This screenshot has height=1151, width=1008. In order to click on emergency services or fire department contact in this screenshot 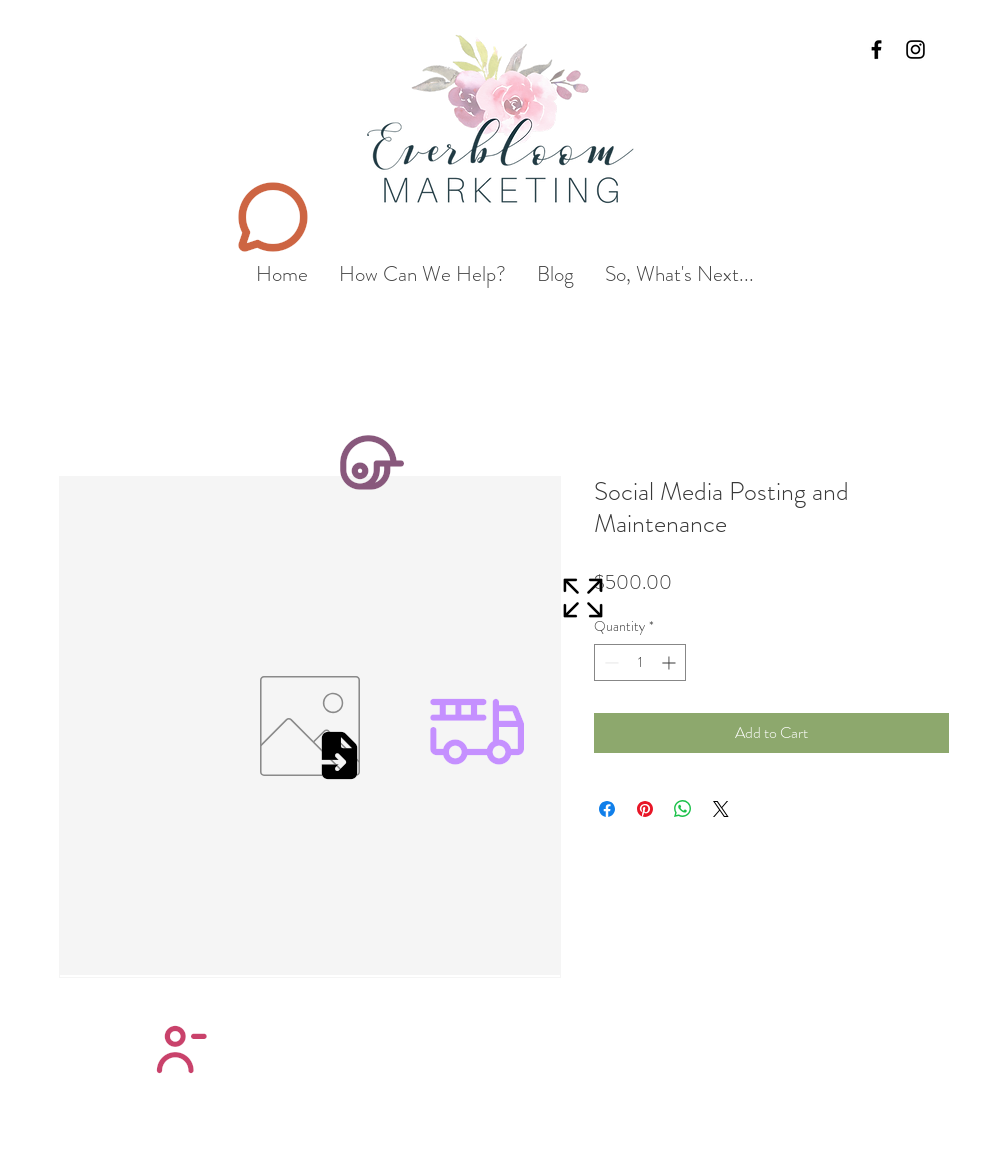, I will do `click(474, 727)`.